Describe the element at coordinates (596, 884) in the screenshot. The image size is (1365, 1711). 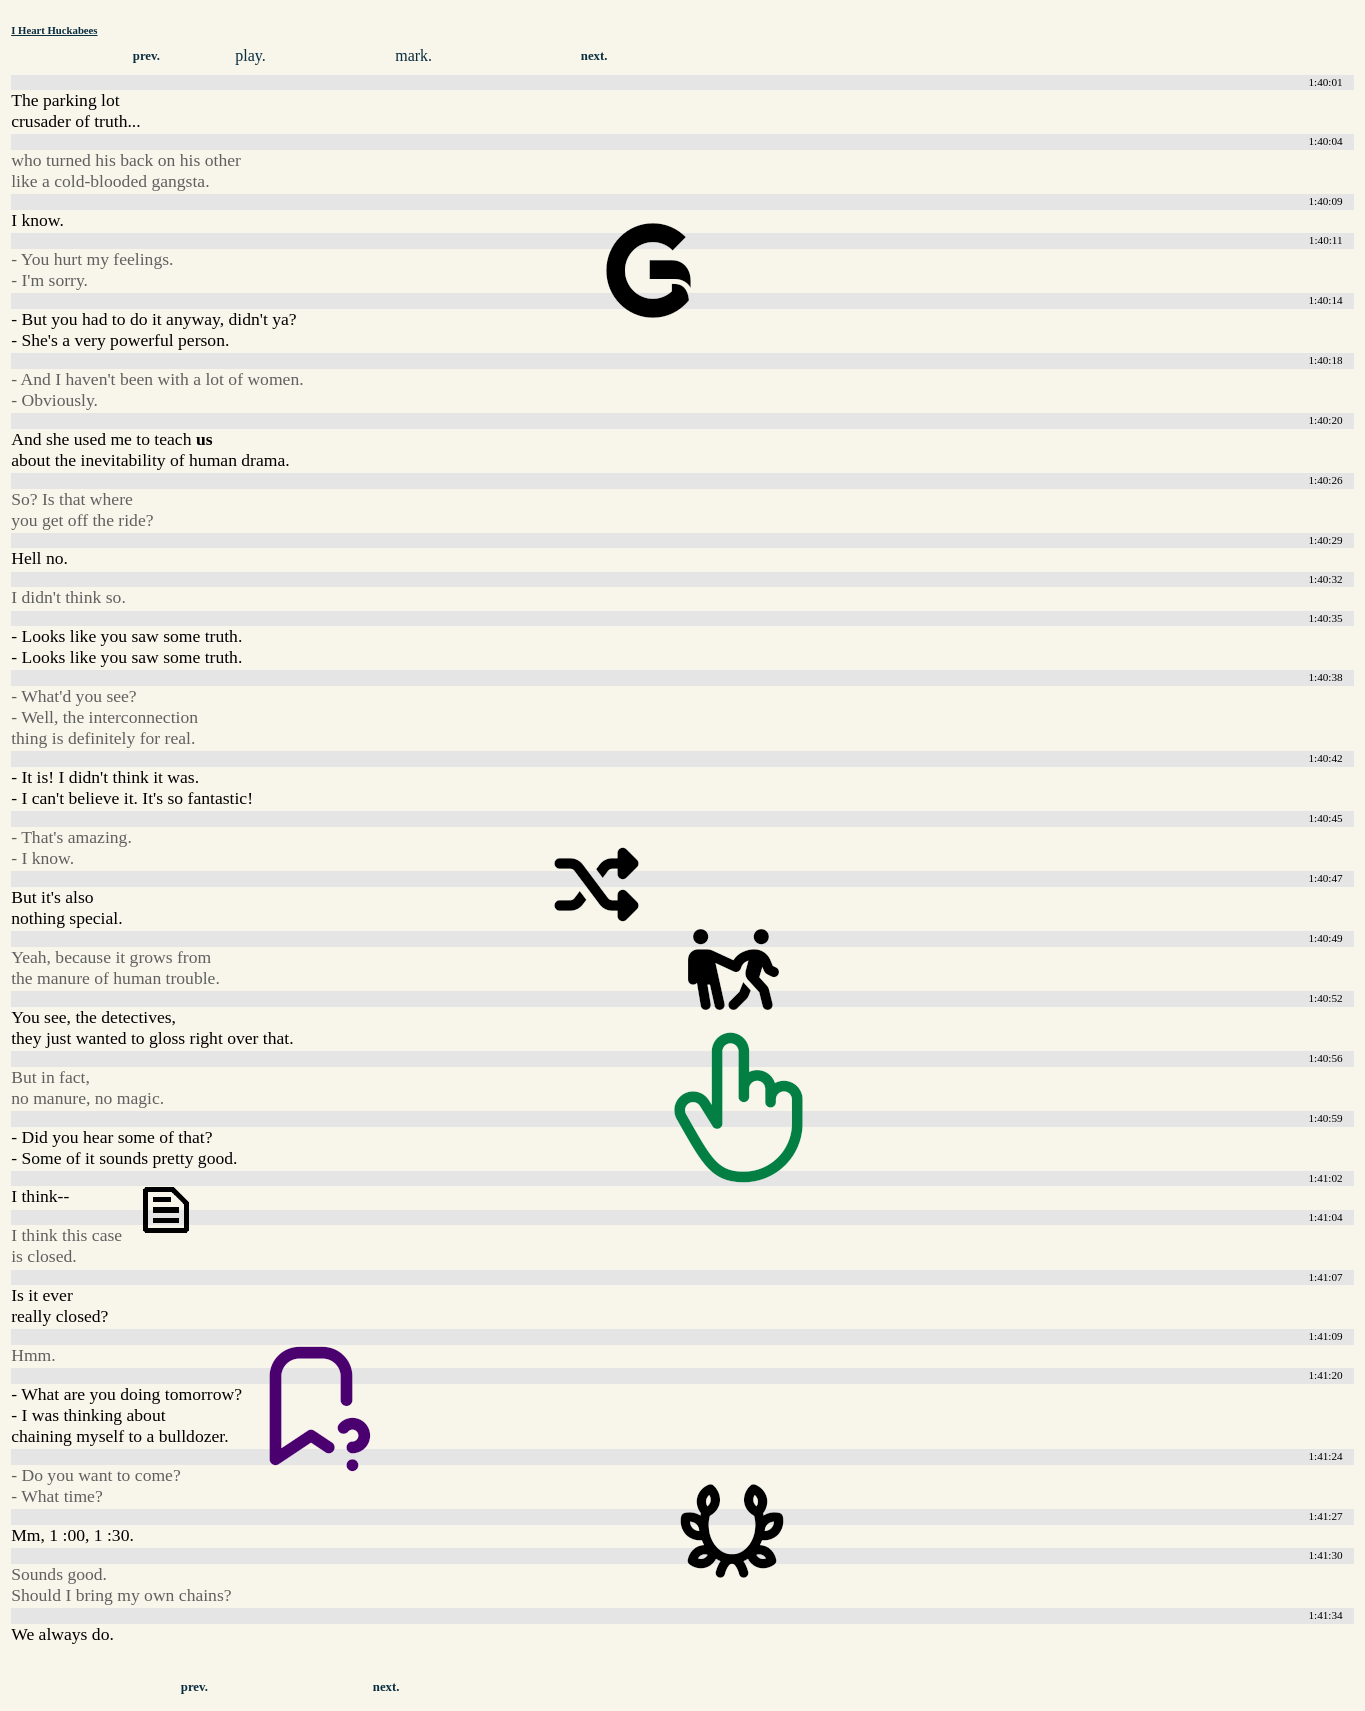
I see `shuffle or randomize content` at that location.